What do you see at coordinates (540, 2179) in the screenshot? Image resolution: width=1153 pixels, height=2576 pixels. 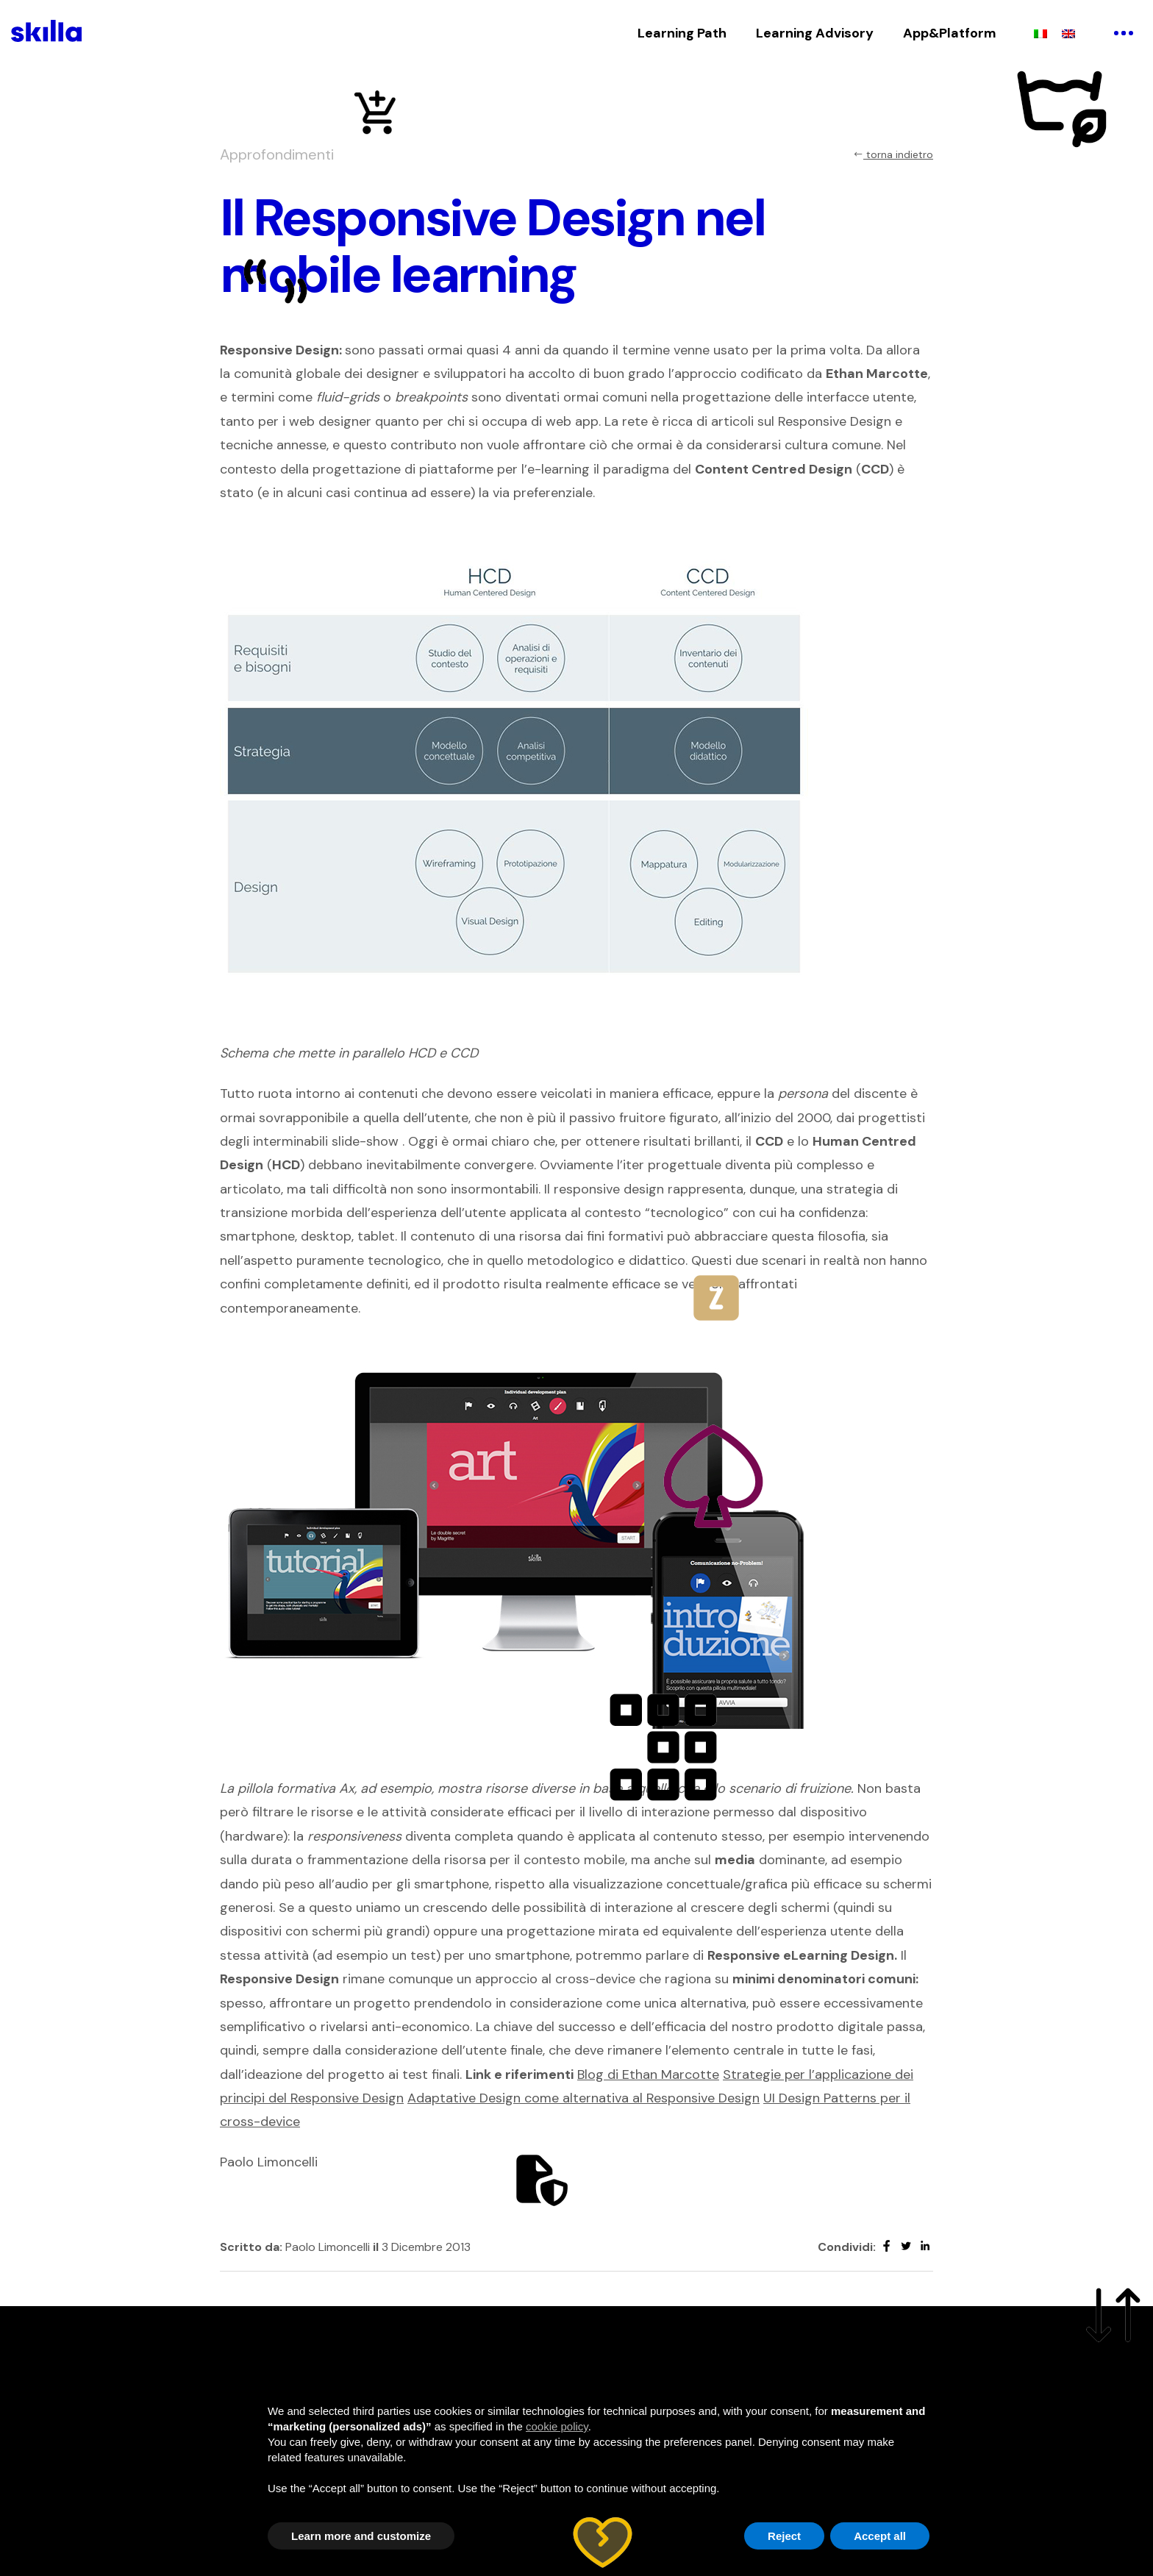 I see `indicates a protected or secure file` at bounding box center [540, 2179].